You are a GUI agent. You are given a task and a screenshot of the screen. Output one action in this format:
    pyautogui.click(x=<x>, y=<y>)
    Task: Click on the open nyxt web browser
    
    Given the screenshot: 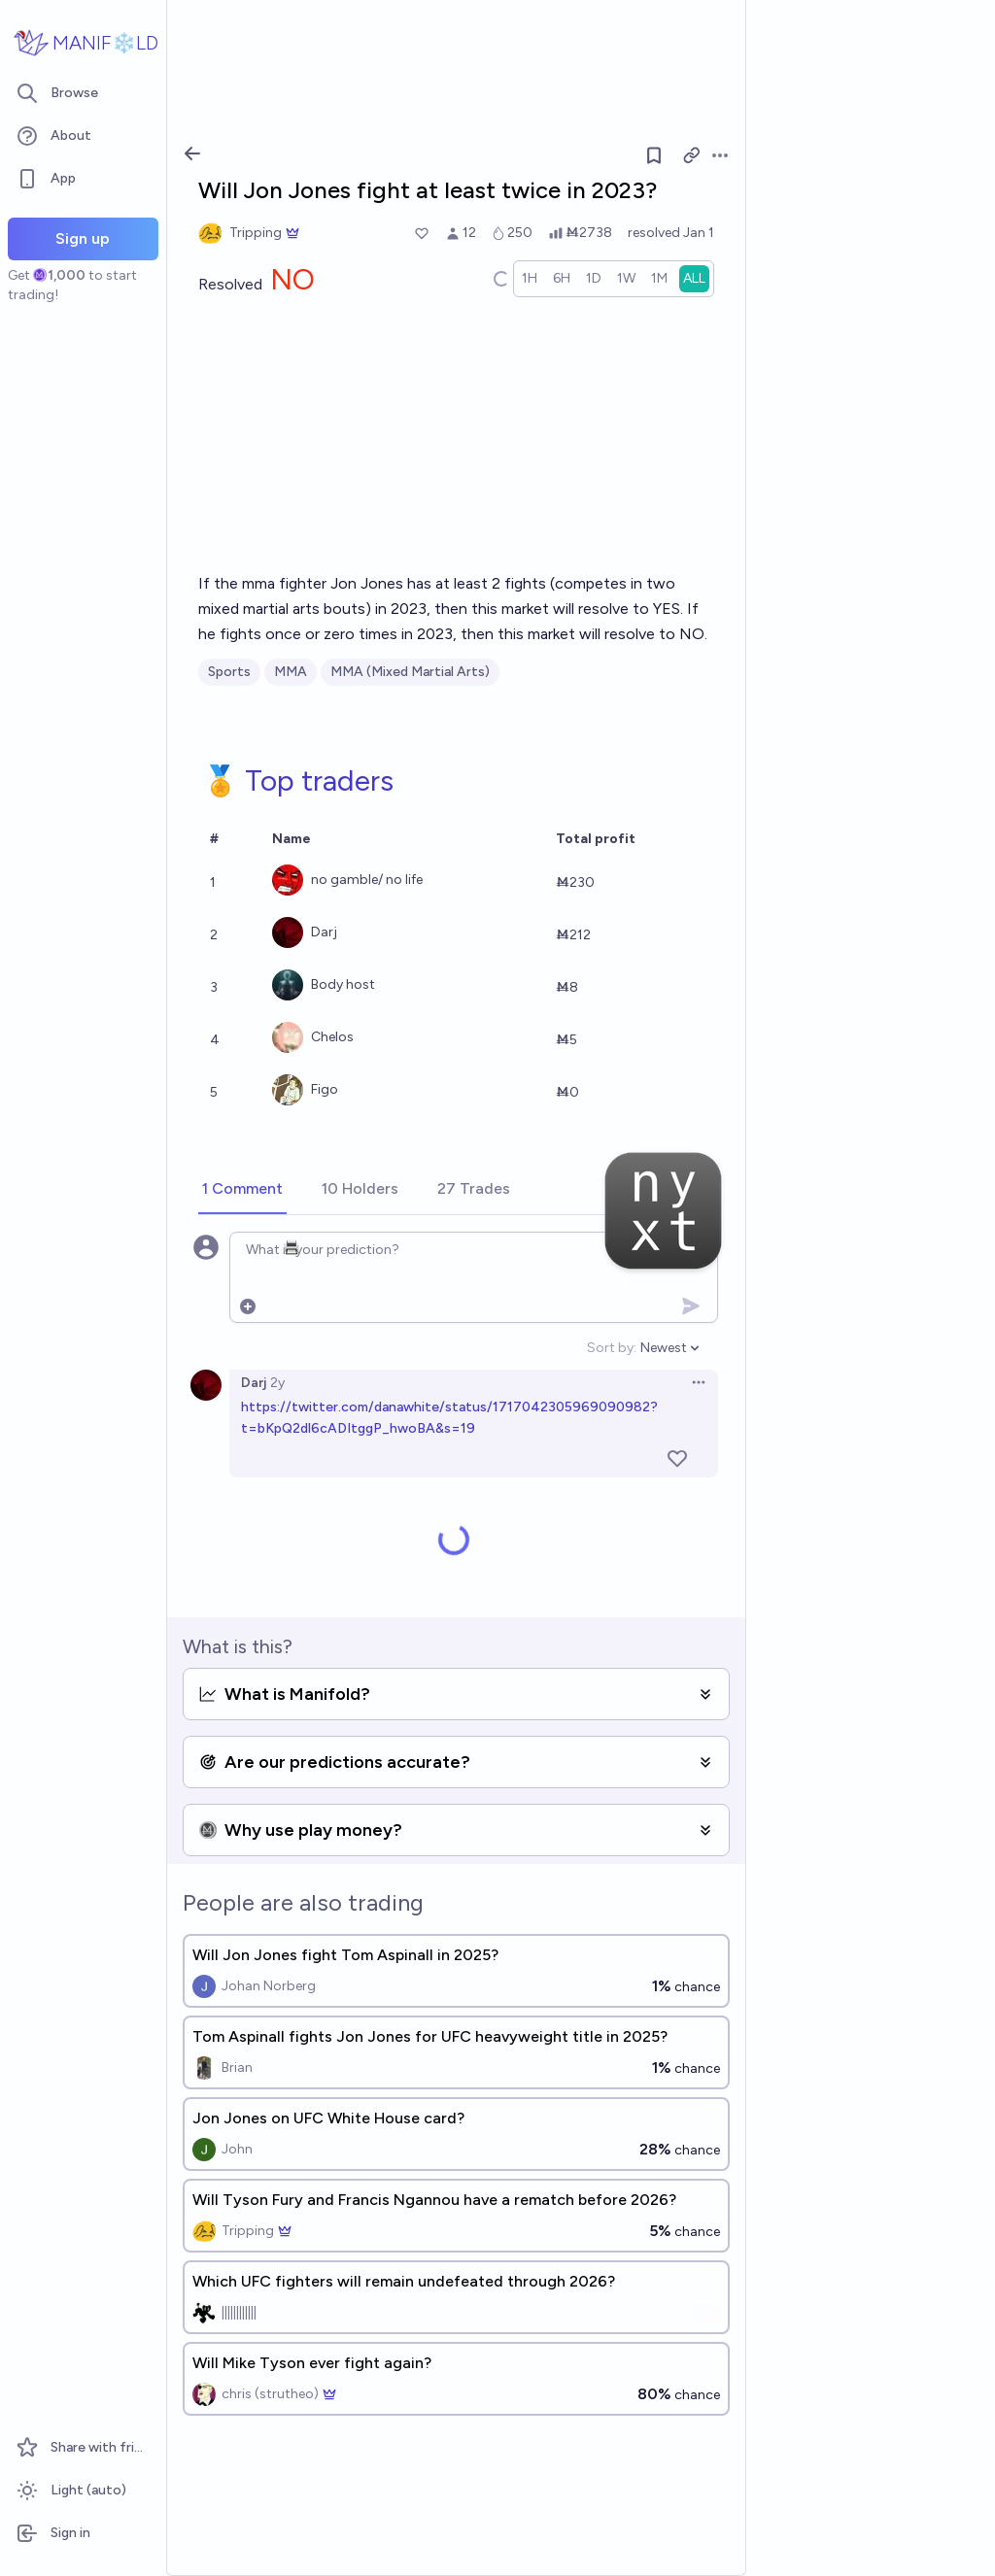 What is the action you would take?
    pyautogui.click(x=663, y=1210)
    